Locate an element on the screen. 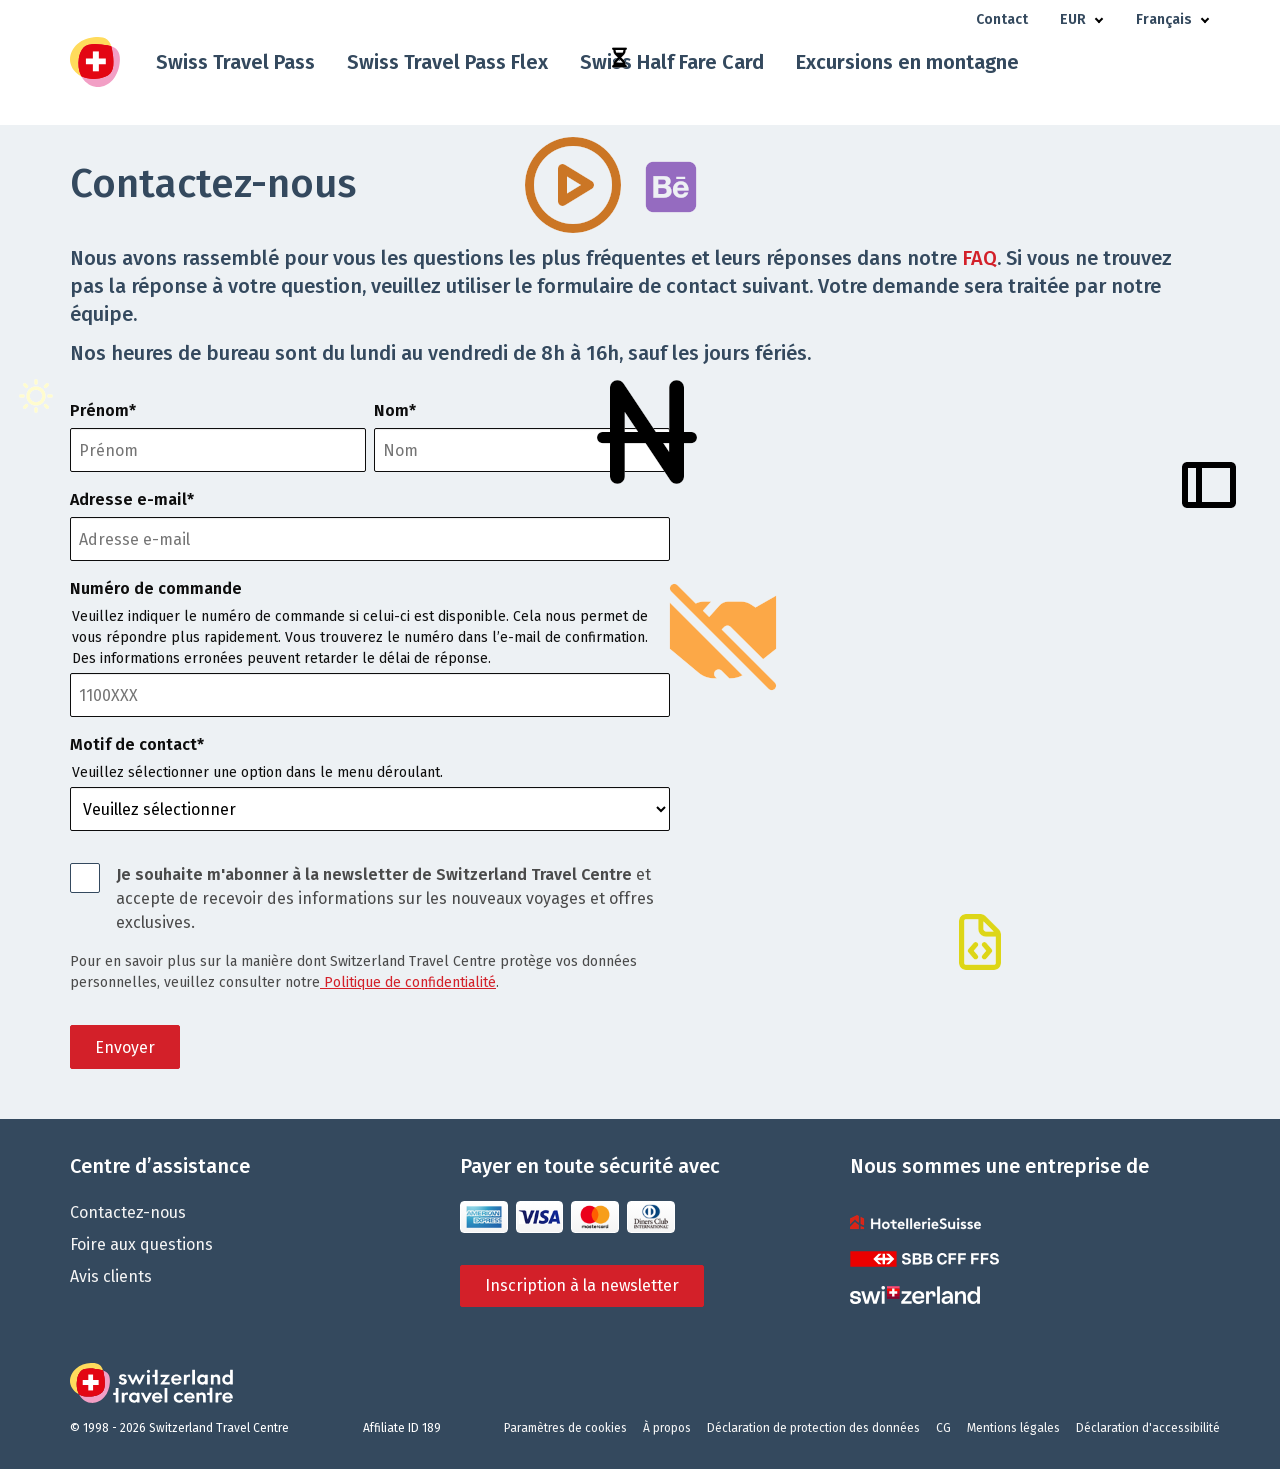  view source code file is located at coordinates (980, 942).